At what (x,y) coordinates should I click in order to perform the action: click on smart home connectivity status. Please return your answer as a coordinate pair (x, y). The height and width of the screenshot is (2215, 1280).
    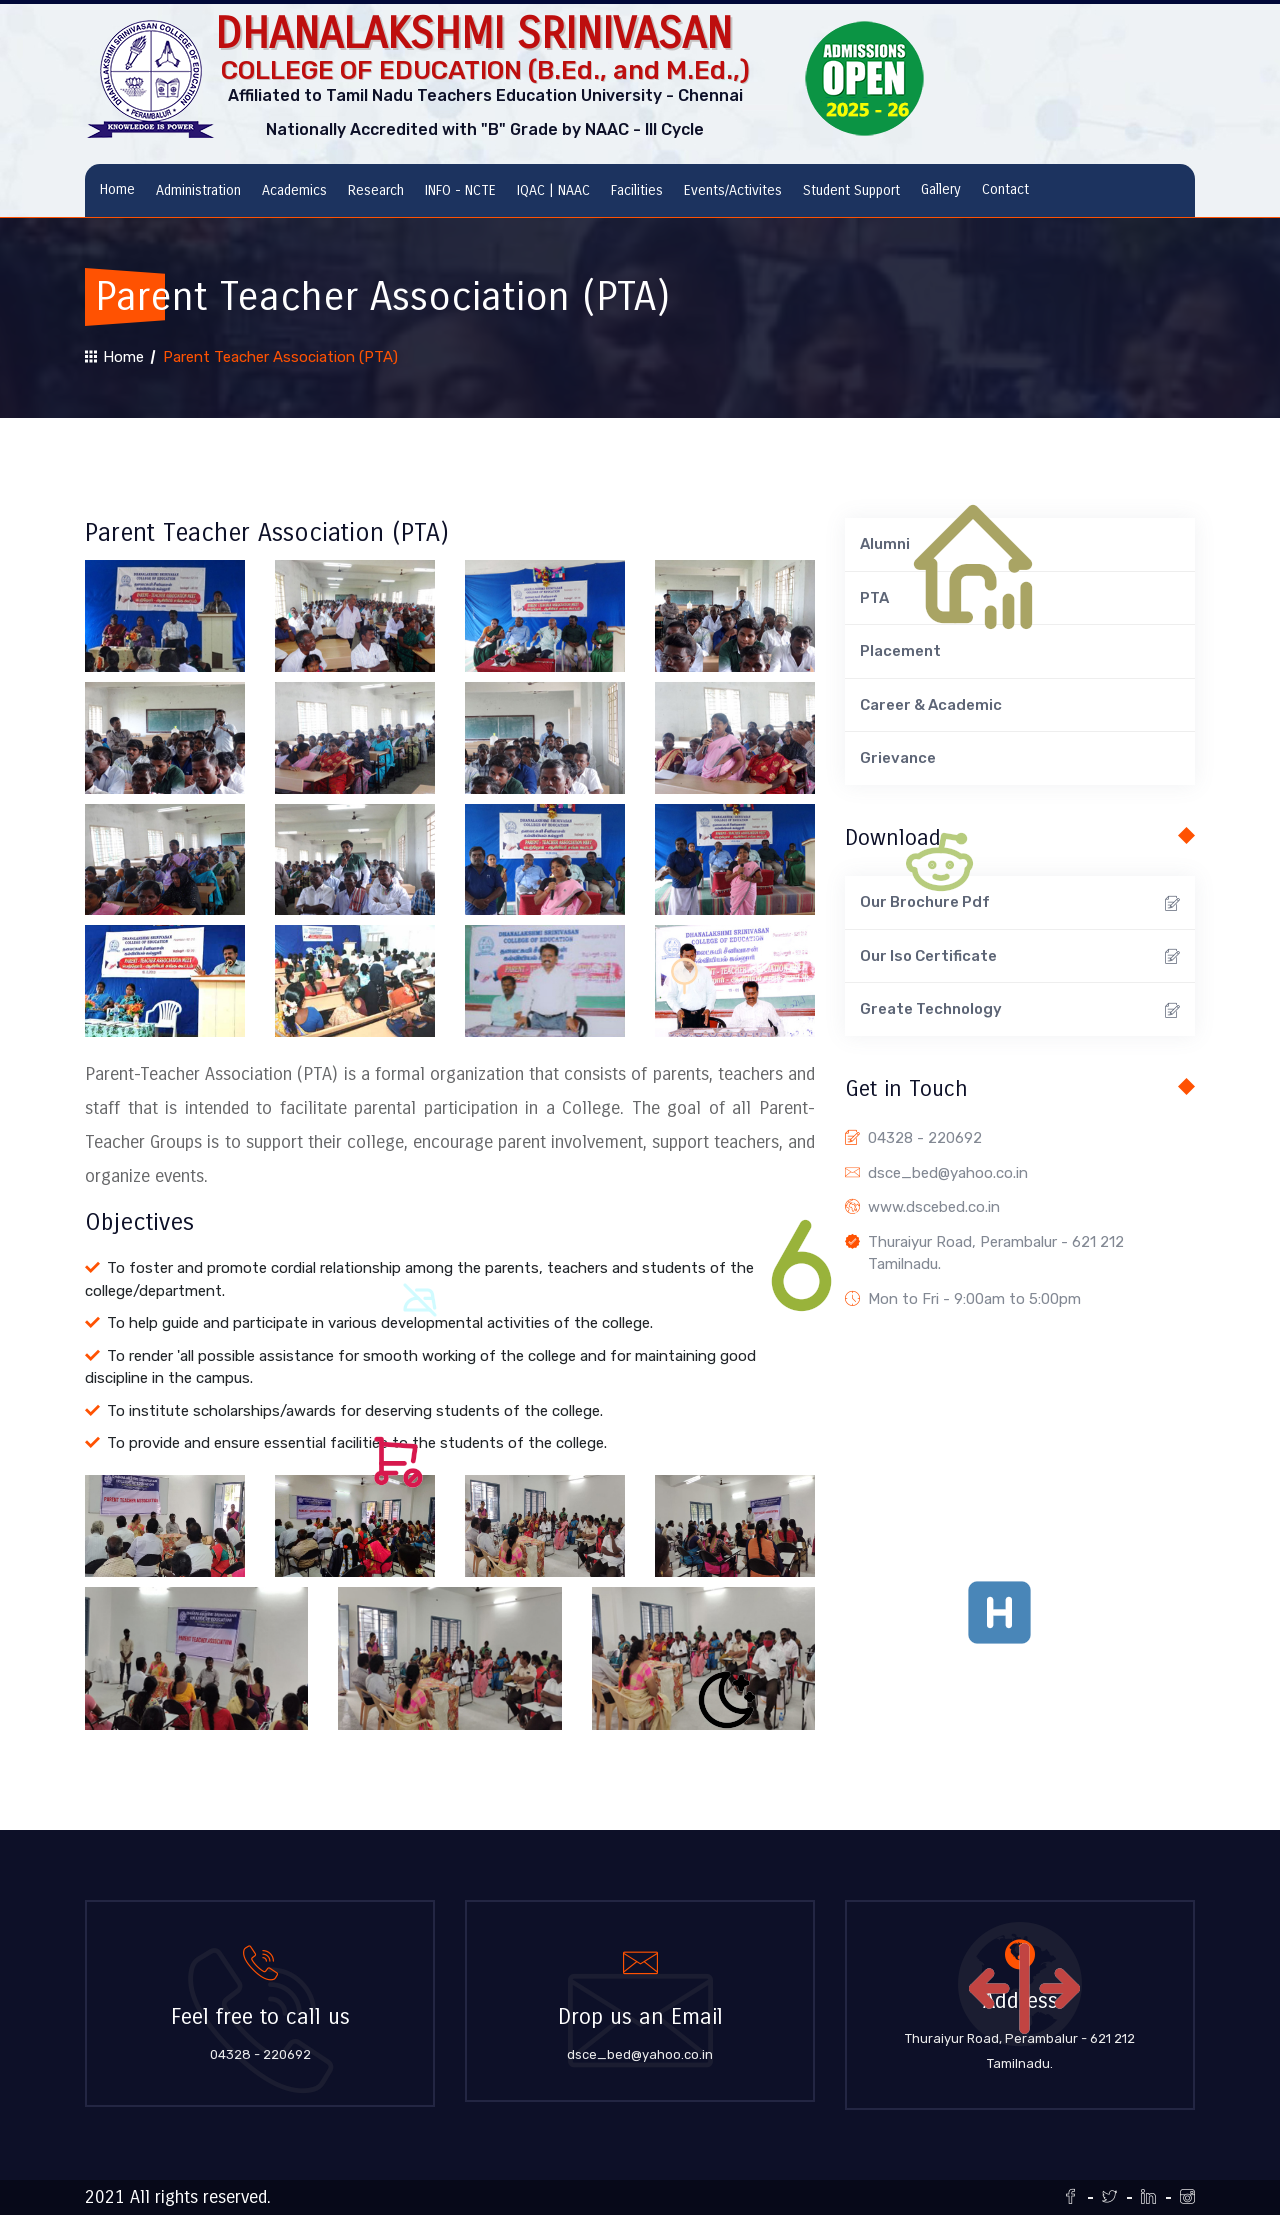
    Looking at the image, I should click on (973, 564).